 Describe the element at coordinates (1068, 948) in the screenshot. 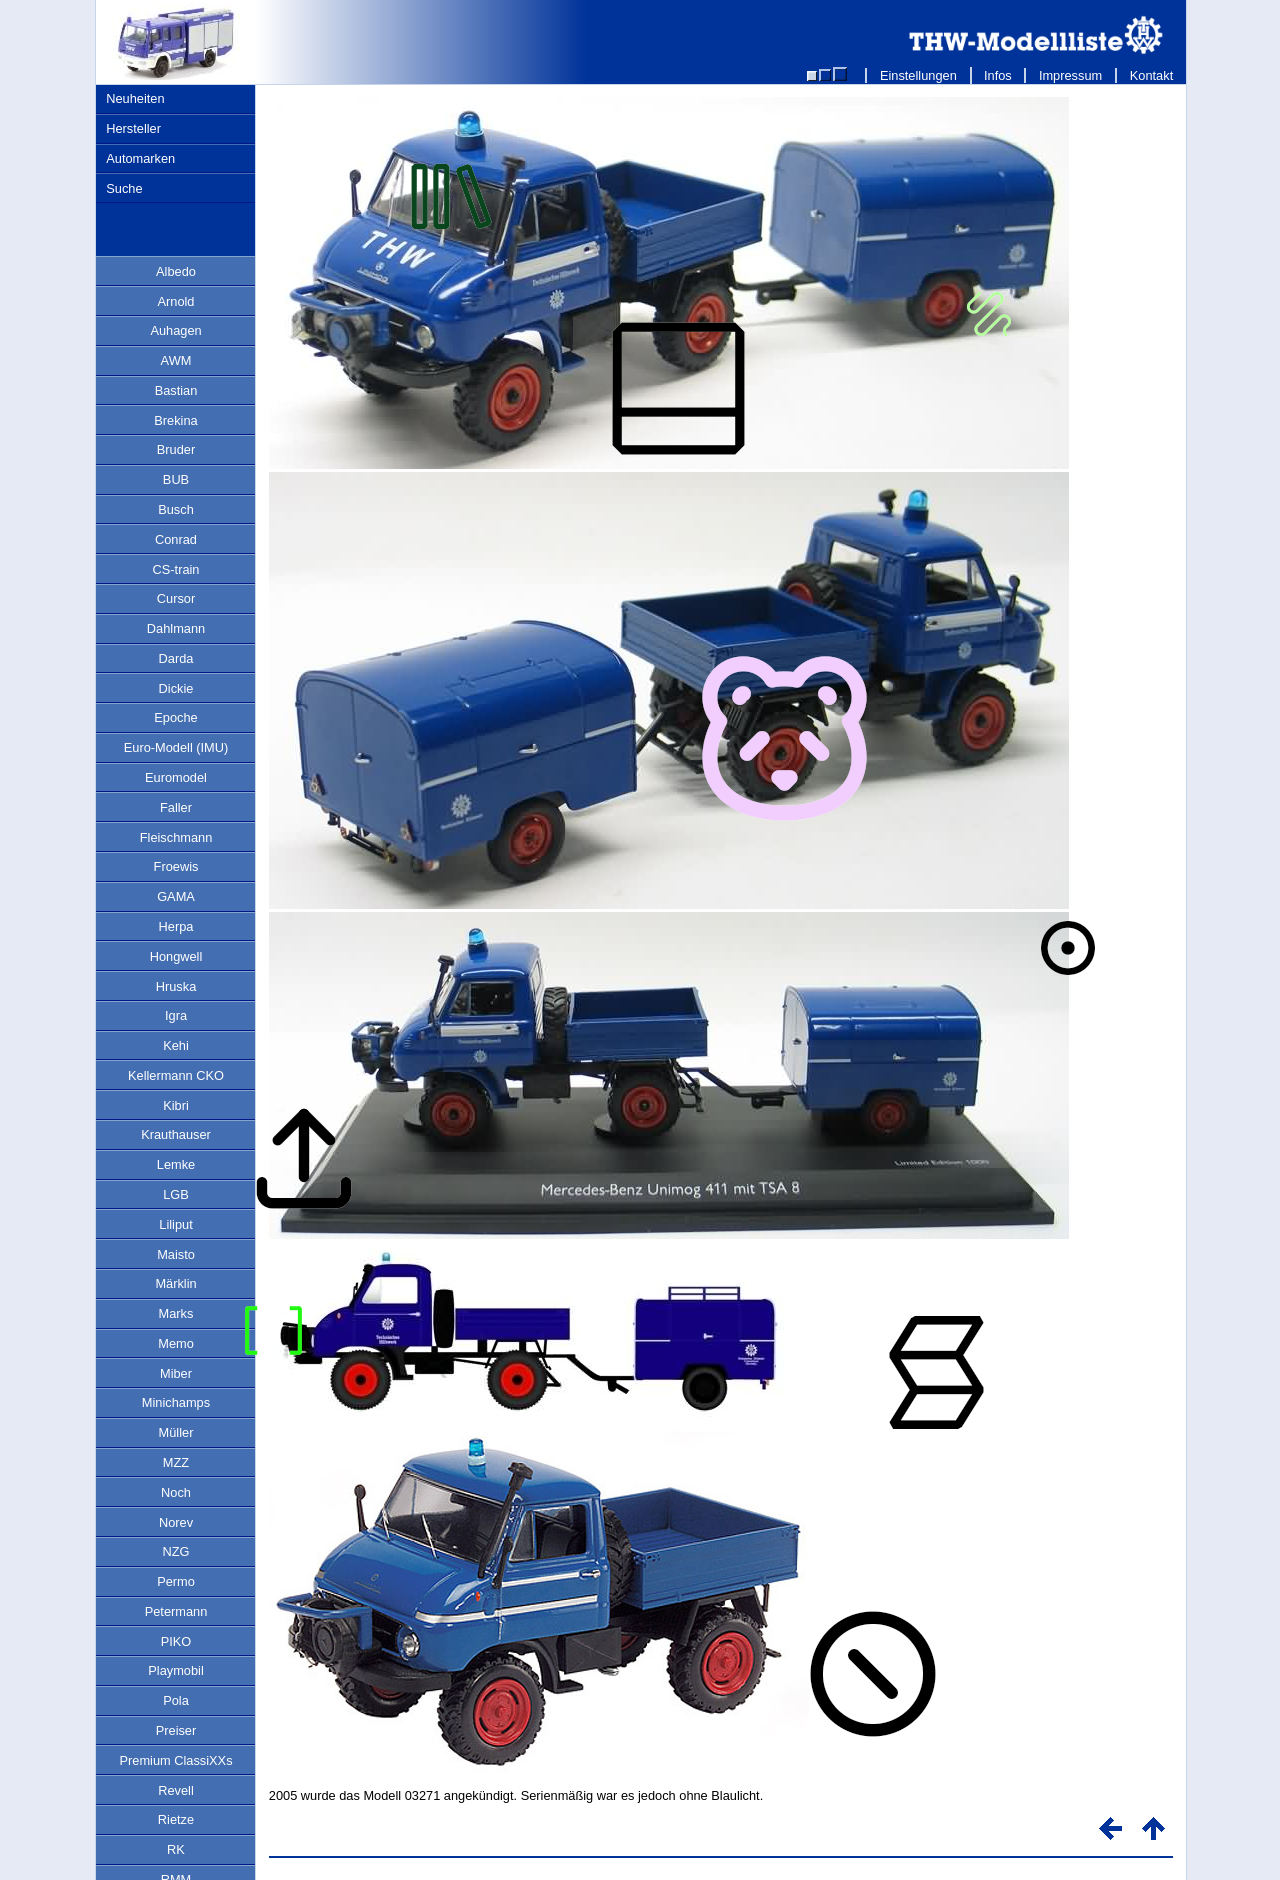

I see `start recording audio or video` at that location.